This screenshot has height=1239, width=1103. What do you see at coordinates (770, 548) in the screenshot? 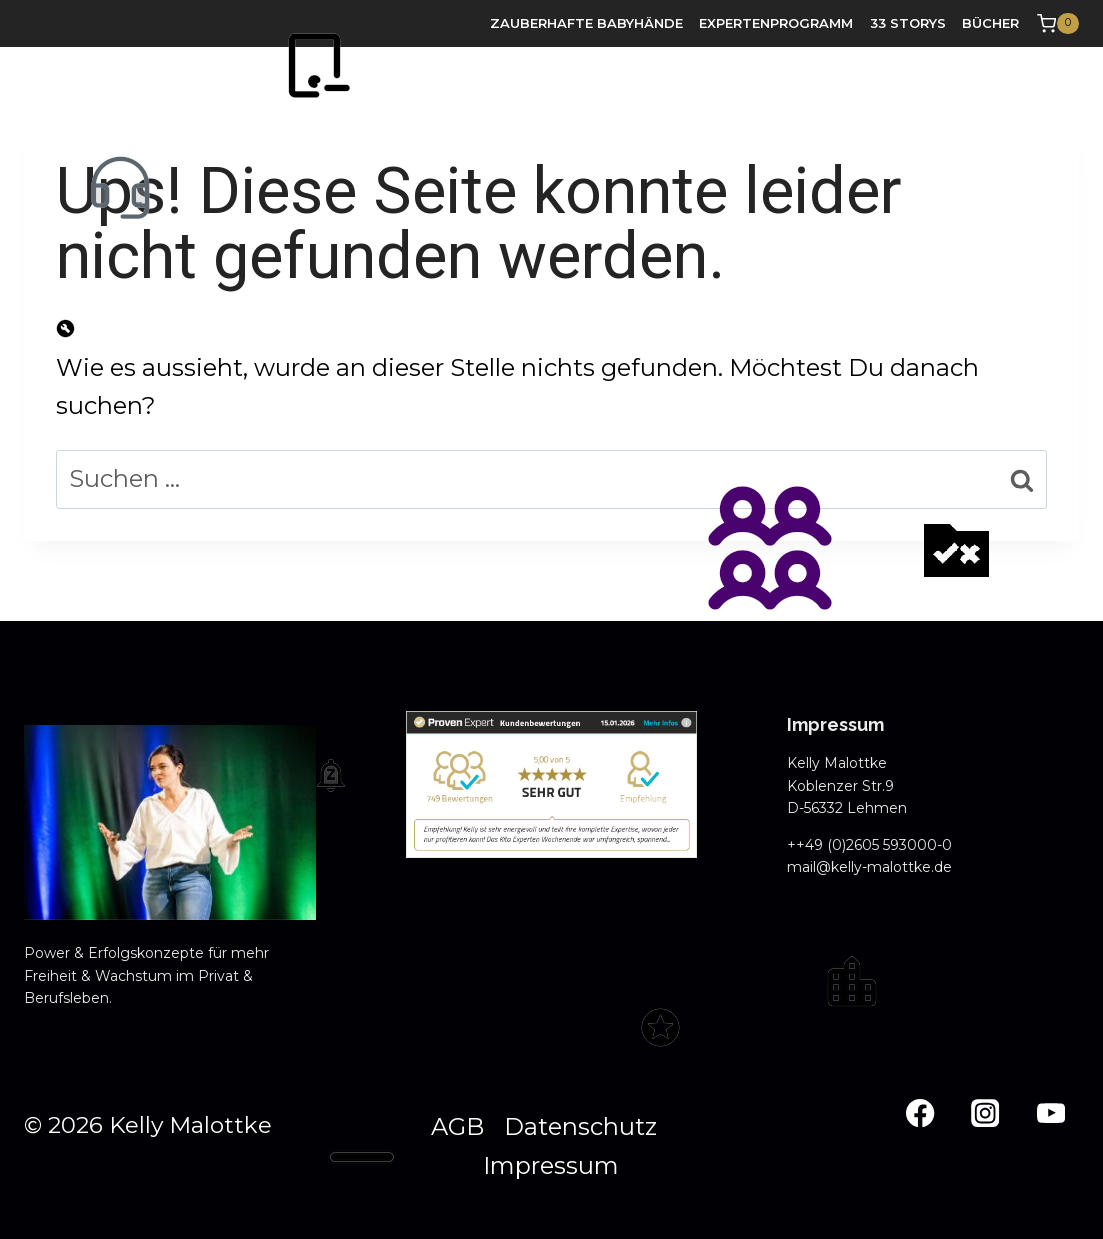
I see `view all team members` at bounding box center [770, 548].